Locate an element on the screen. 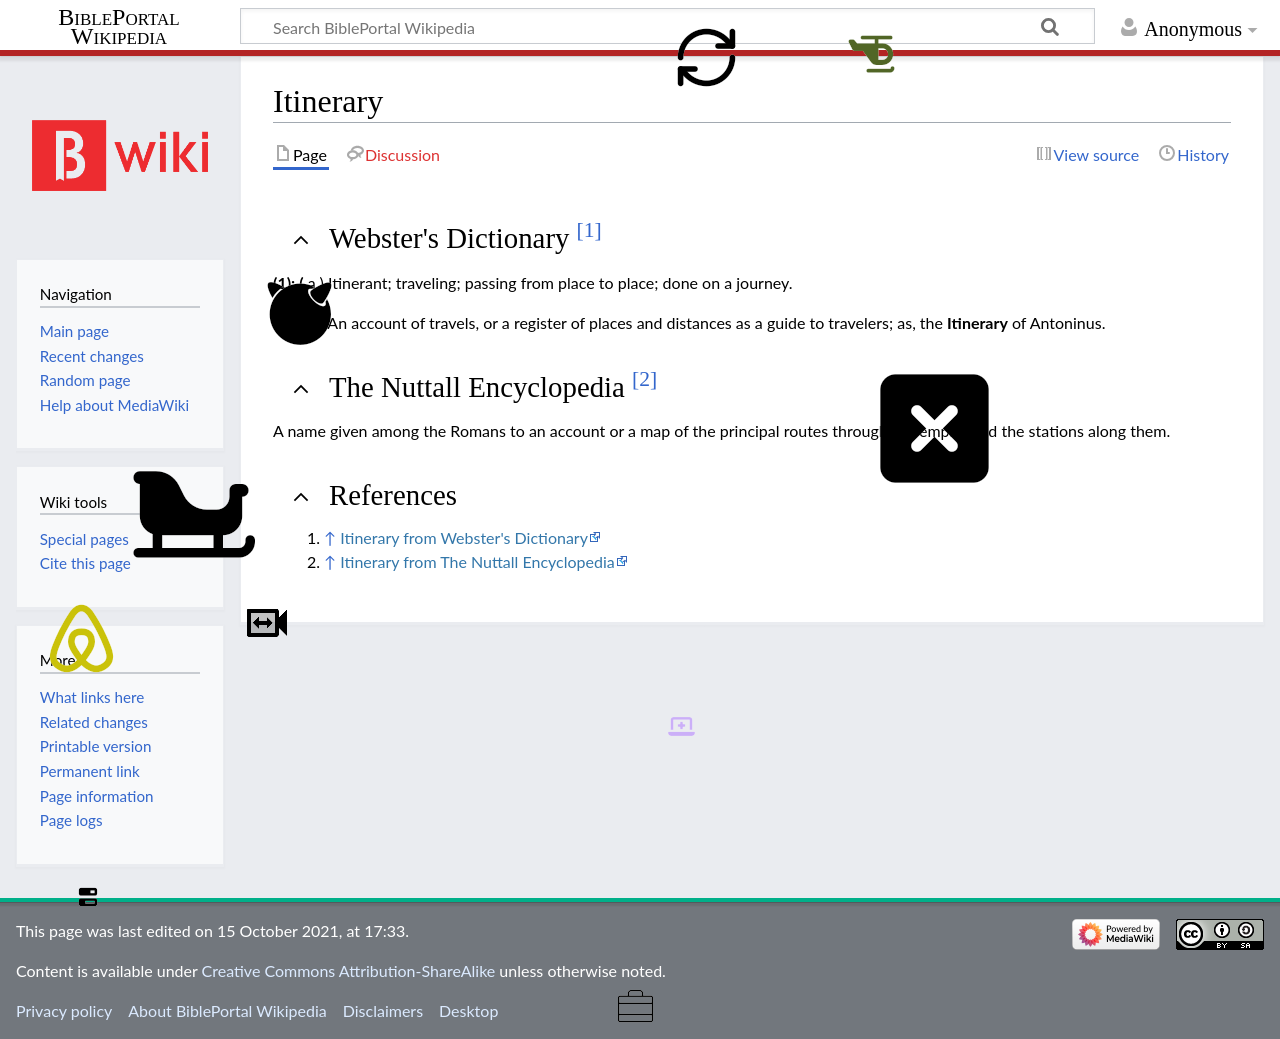  access telemedicine or virtual healthcare services is located at coordinates (681, 726).